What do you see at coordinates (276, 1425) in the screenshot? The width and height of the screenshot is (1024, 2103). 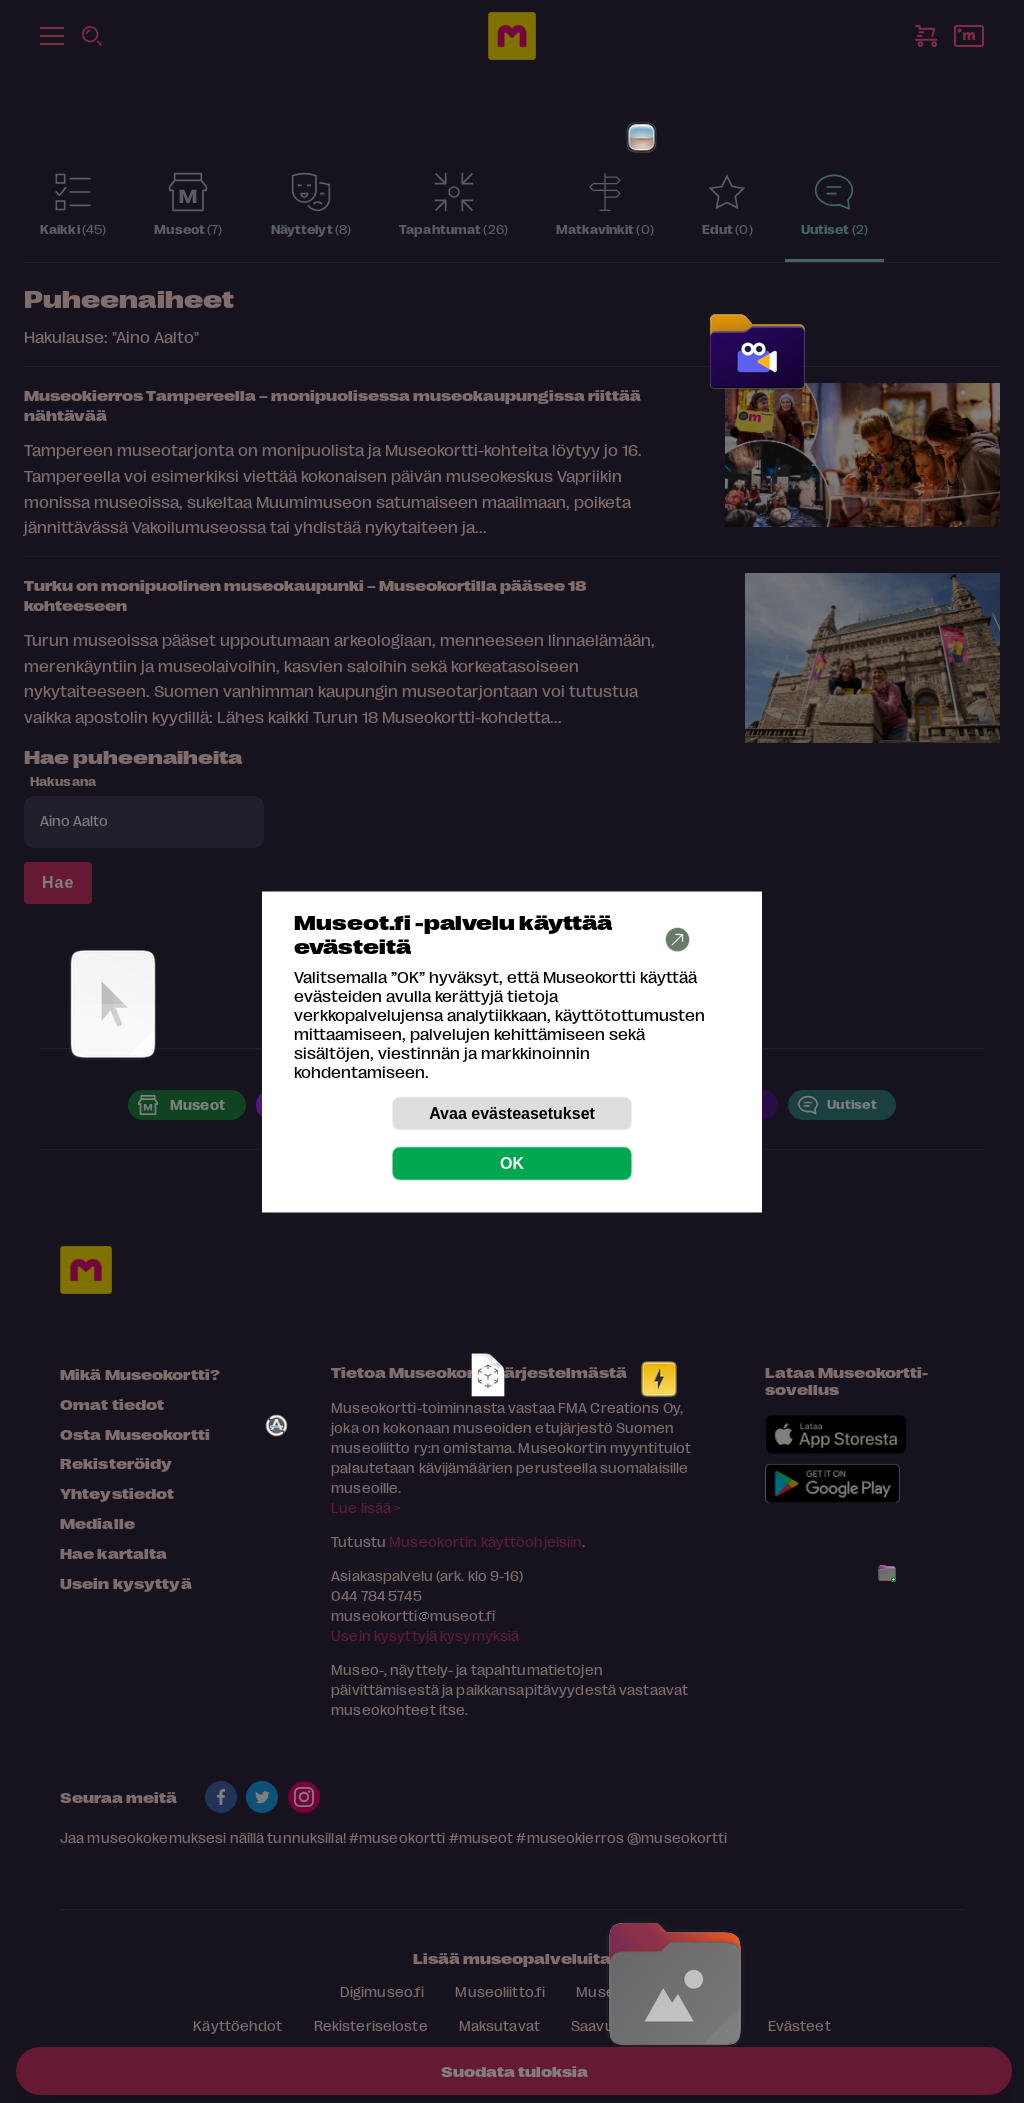 I see `check for available software updates` at bounding box center [276, 1425].